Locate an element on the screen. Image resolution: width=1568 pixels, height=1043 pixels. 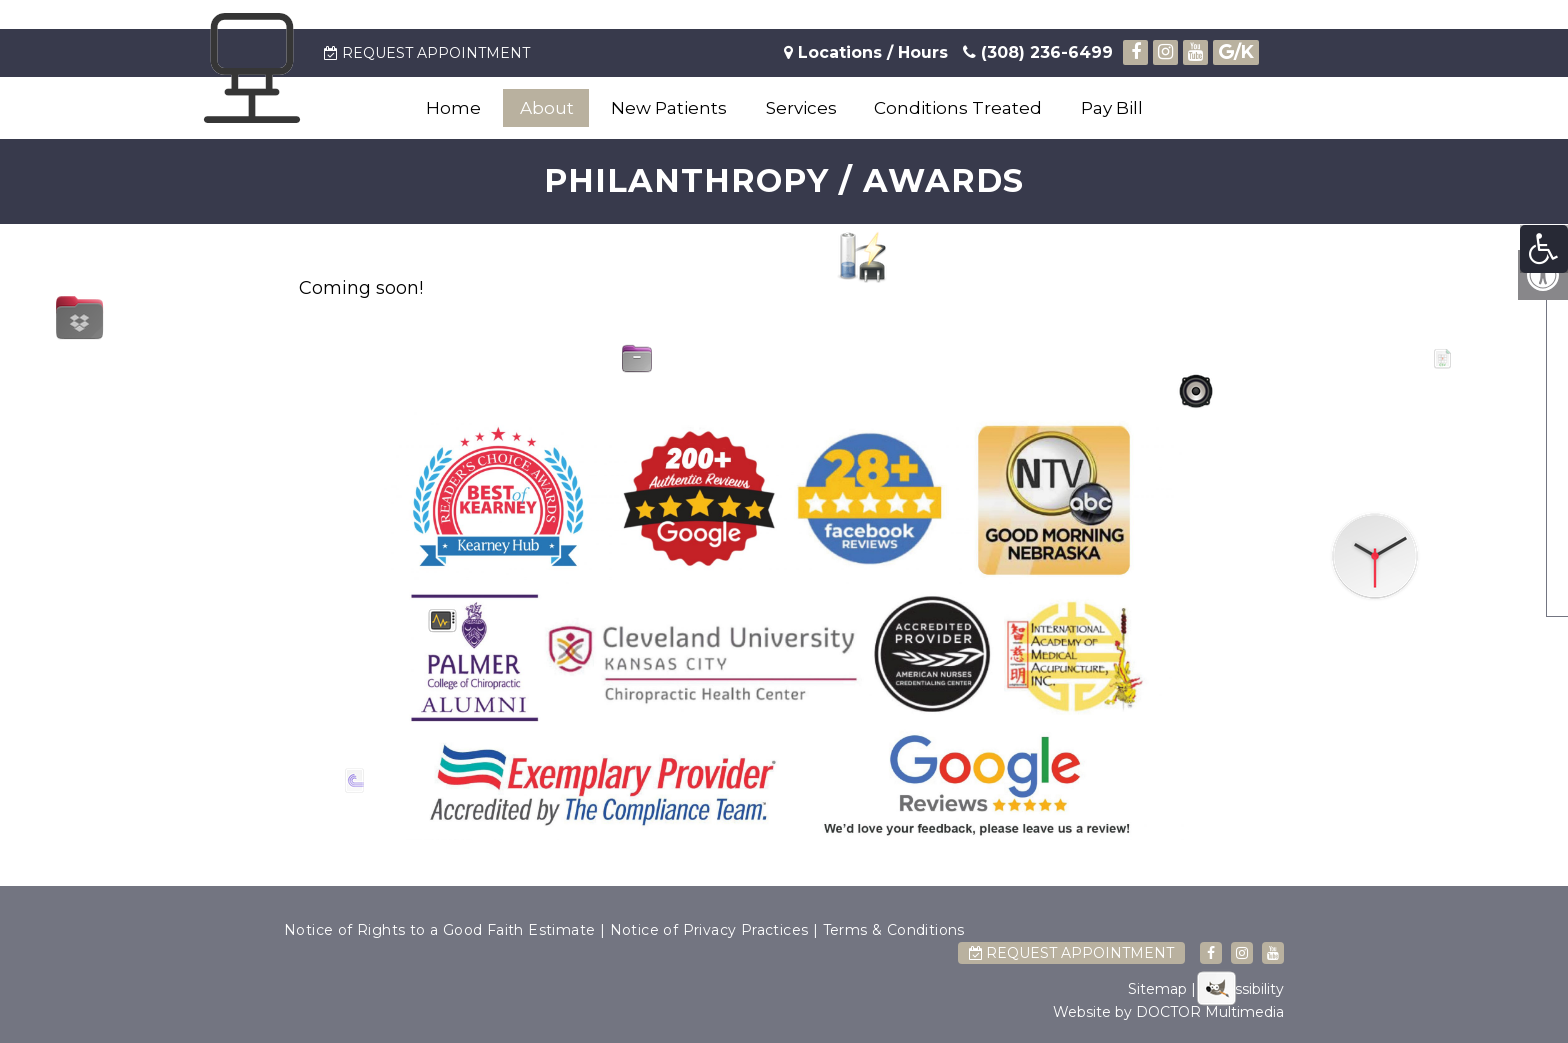
open a GIMP project file is located at coordinates (1216, 987).